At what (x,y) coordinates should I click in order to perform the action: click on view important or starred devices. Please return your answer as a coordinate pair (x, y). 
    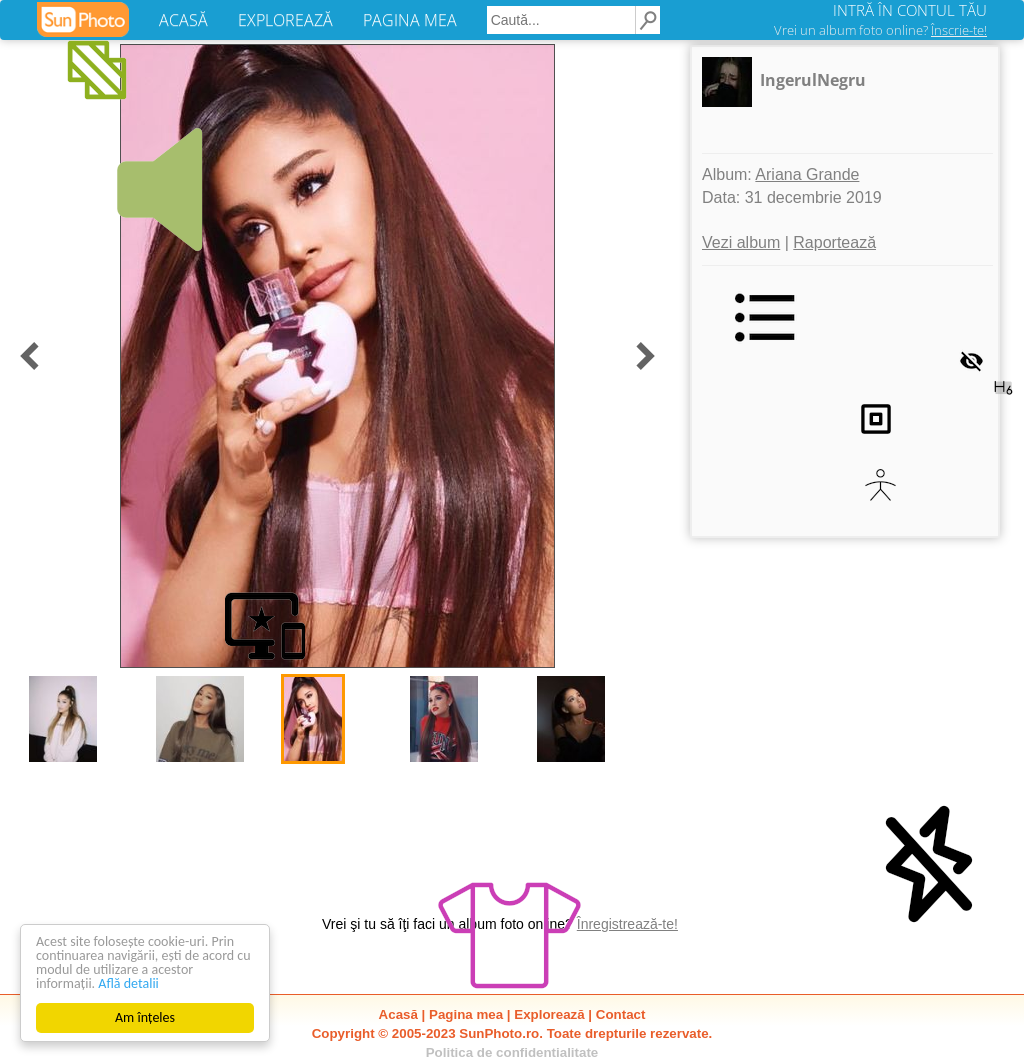
    Looking at the image, I should click on (265, 626).